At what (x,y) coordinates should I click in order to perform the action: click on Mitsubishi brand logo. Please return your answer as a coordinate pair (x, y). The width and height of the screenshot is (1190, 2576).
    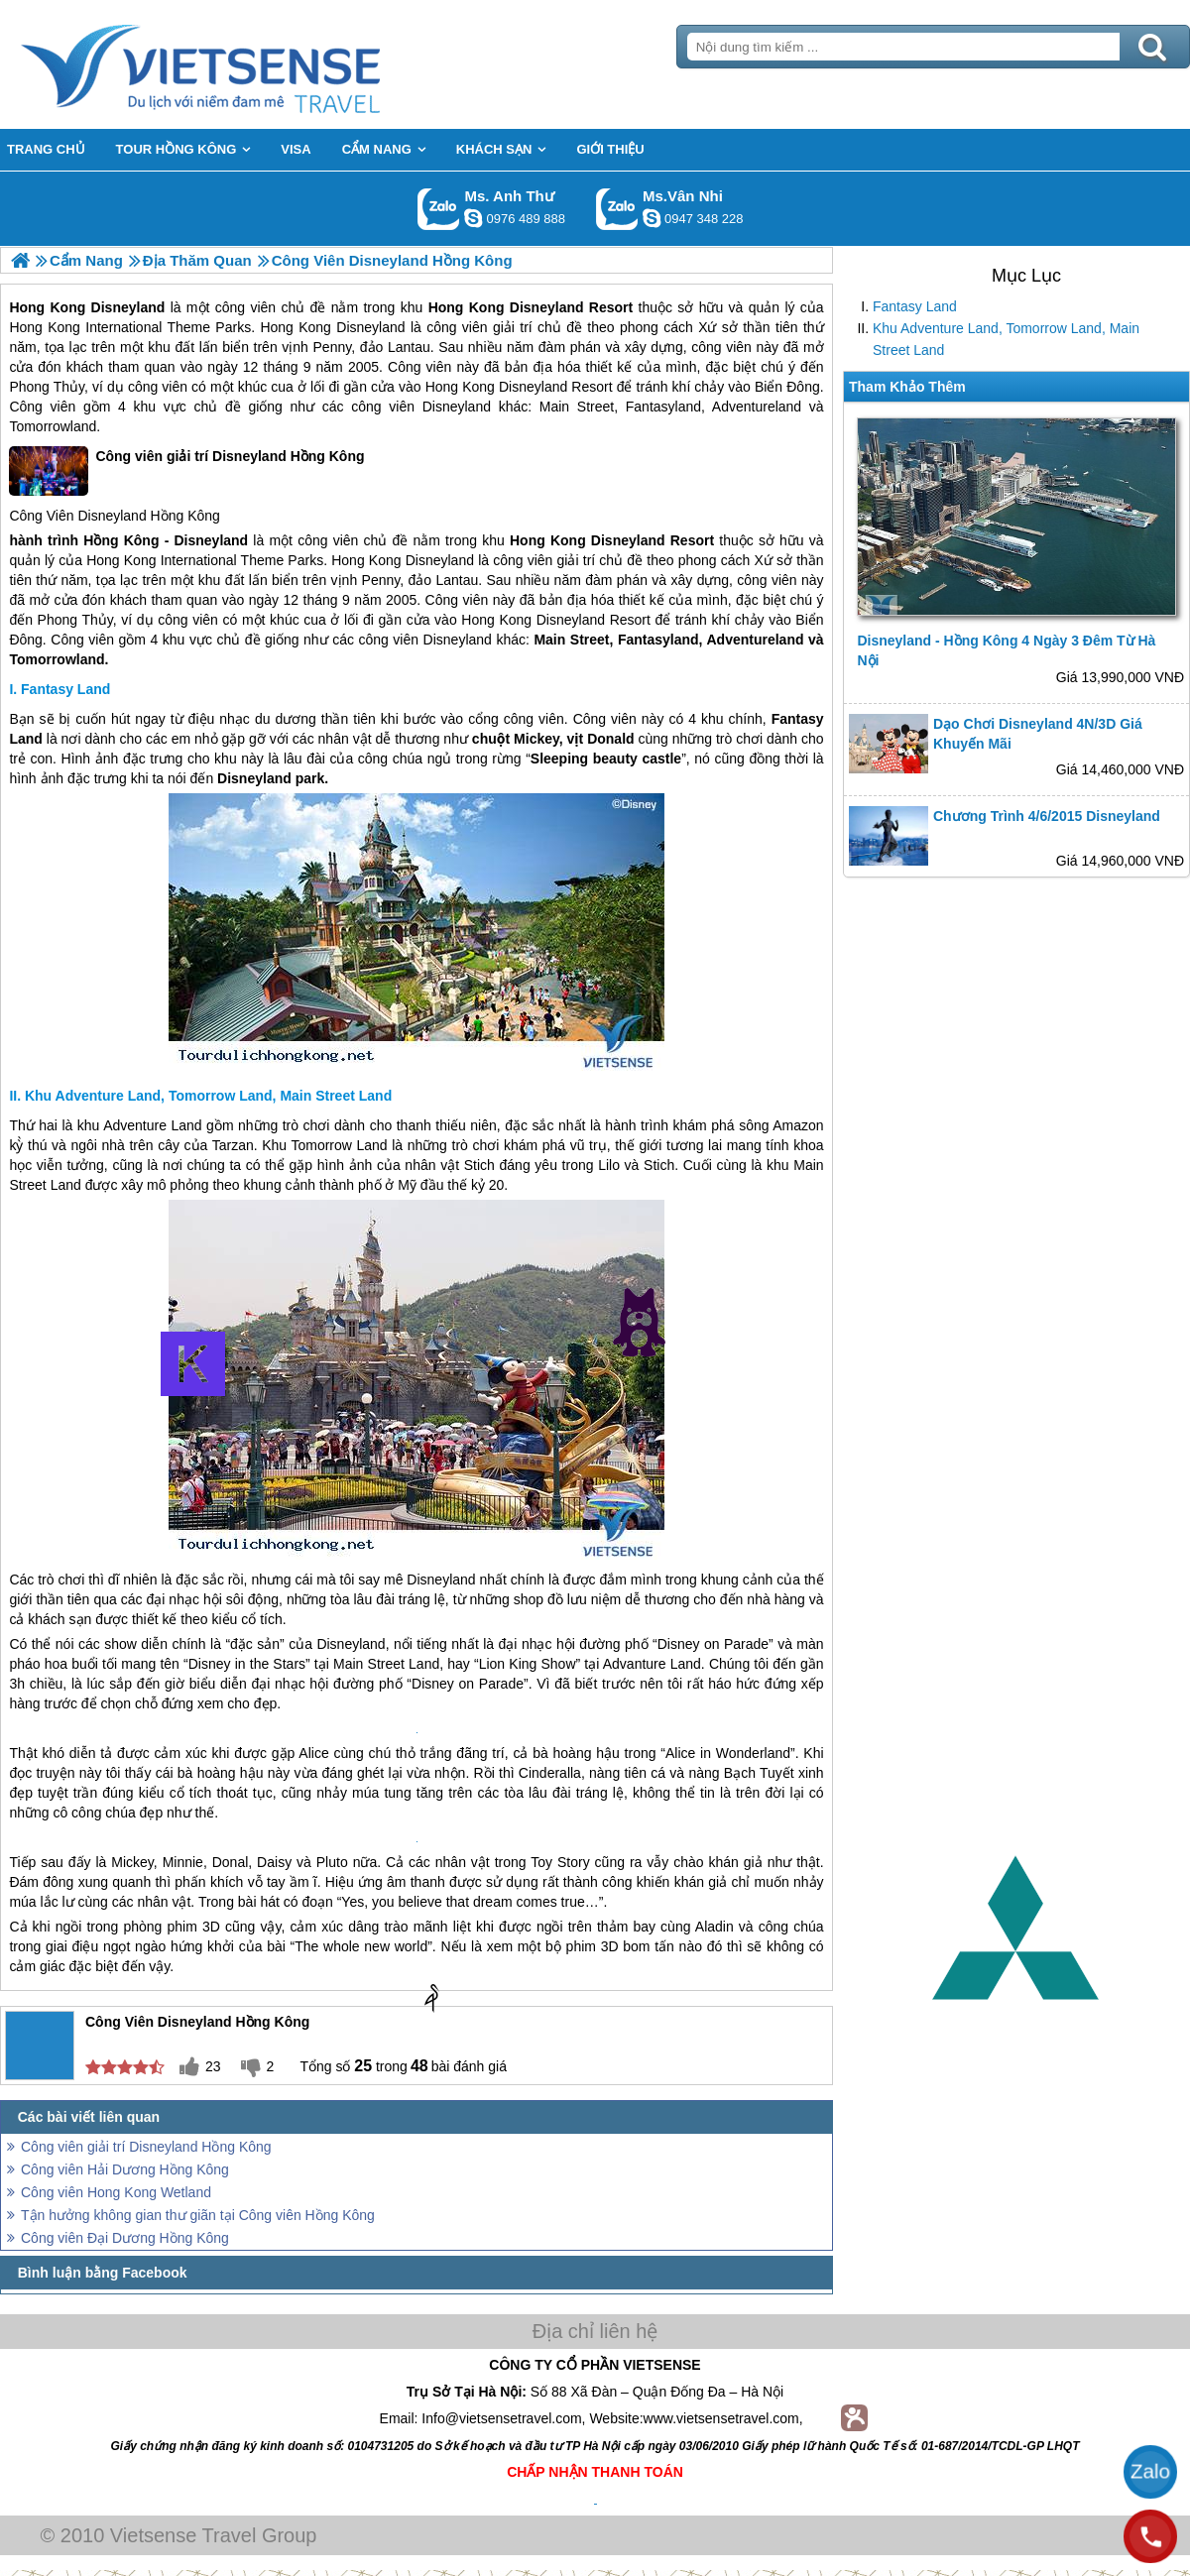
    Looking at the image, I should click on (1015, 1928).